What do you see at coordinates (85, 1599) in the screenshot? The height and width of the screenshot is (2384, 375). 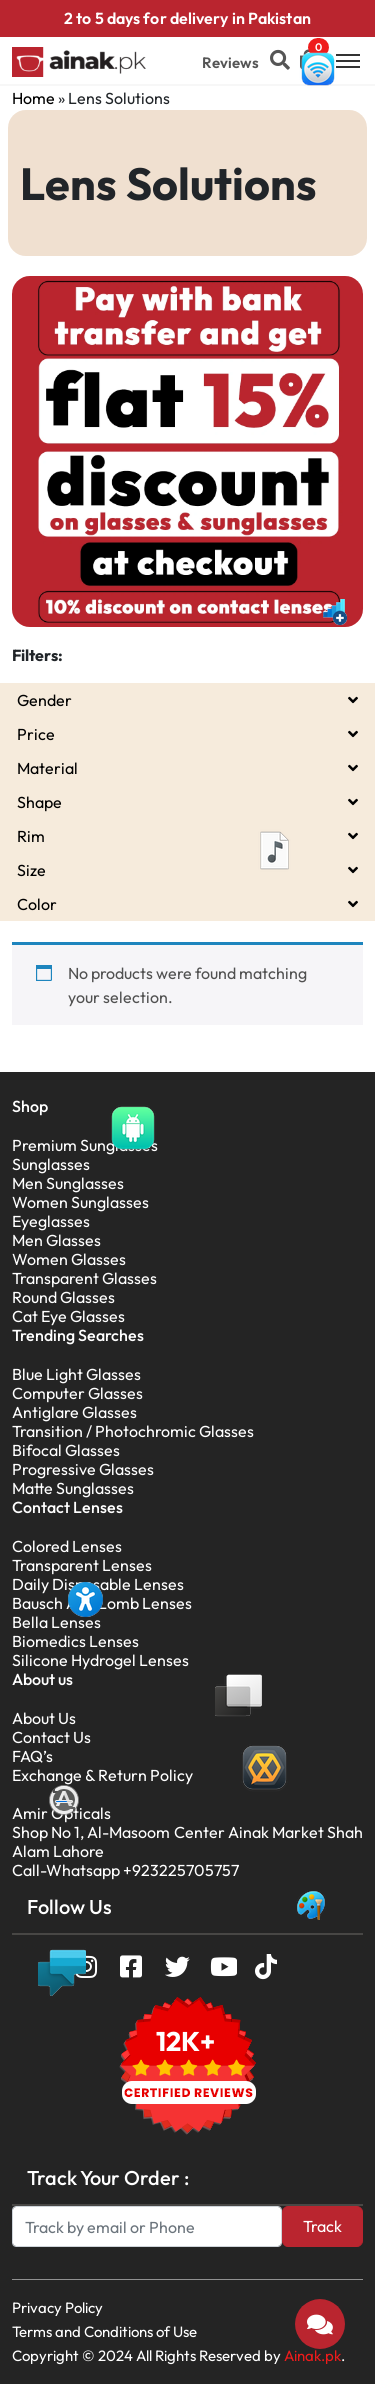 I see `access accessibility settings` at bounding box center [85, 1599].